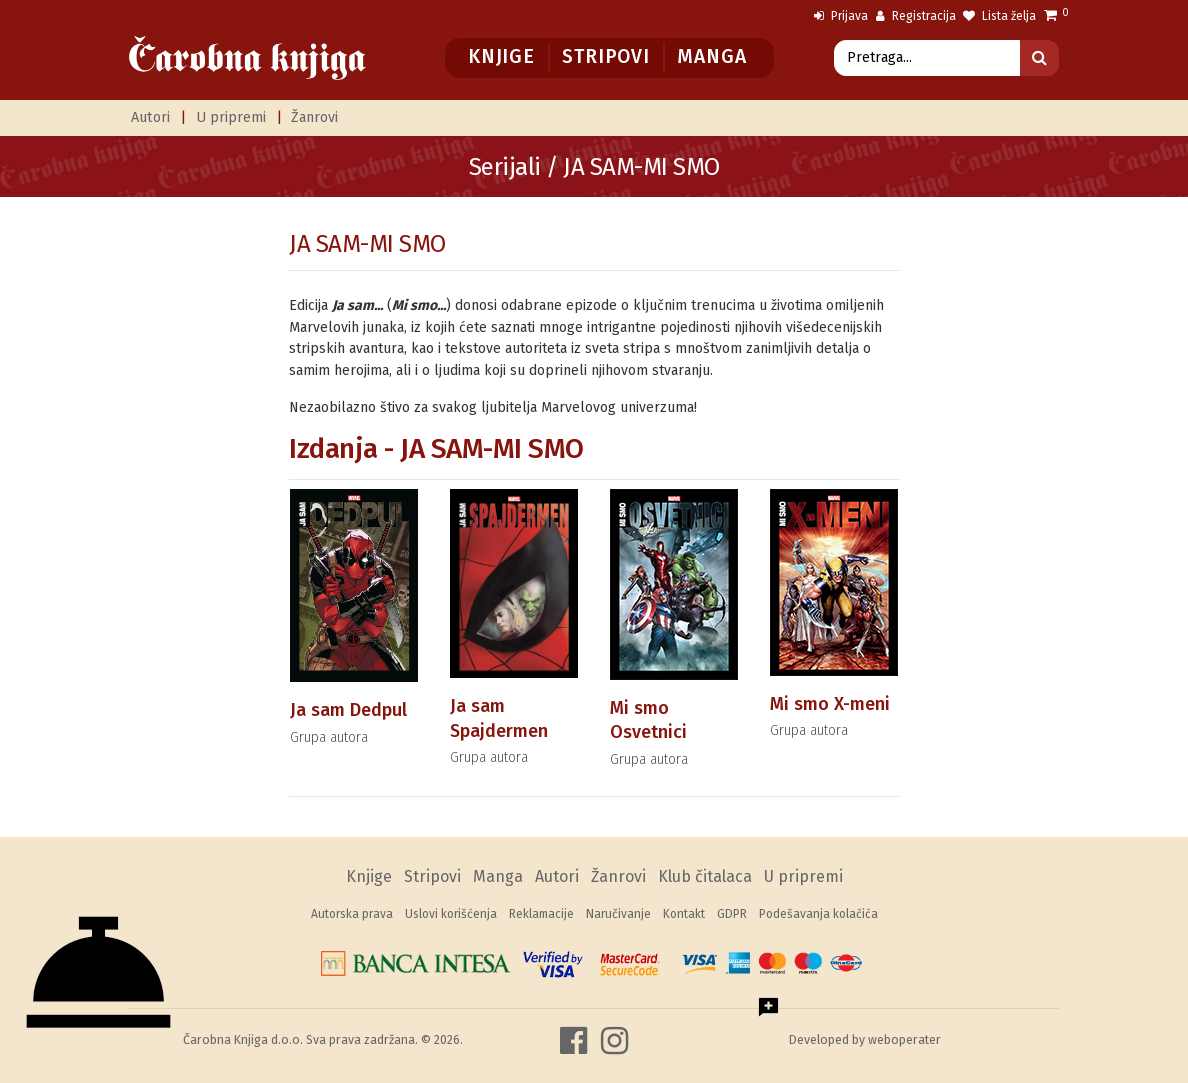 This screenshot has width=1188, height=1083. What do you see at coordinates (98, 975) in the screenshot?
I see `request assistance or customer service` at bounding box center [98, 975].